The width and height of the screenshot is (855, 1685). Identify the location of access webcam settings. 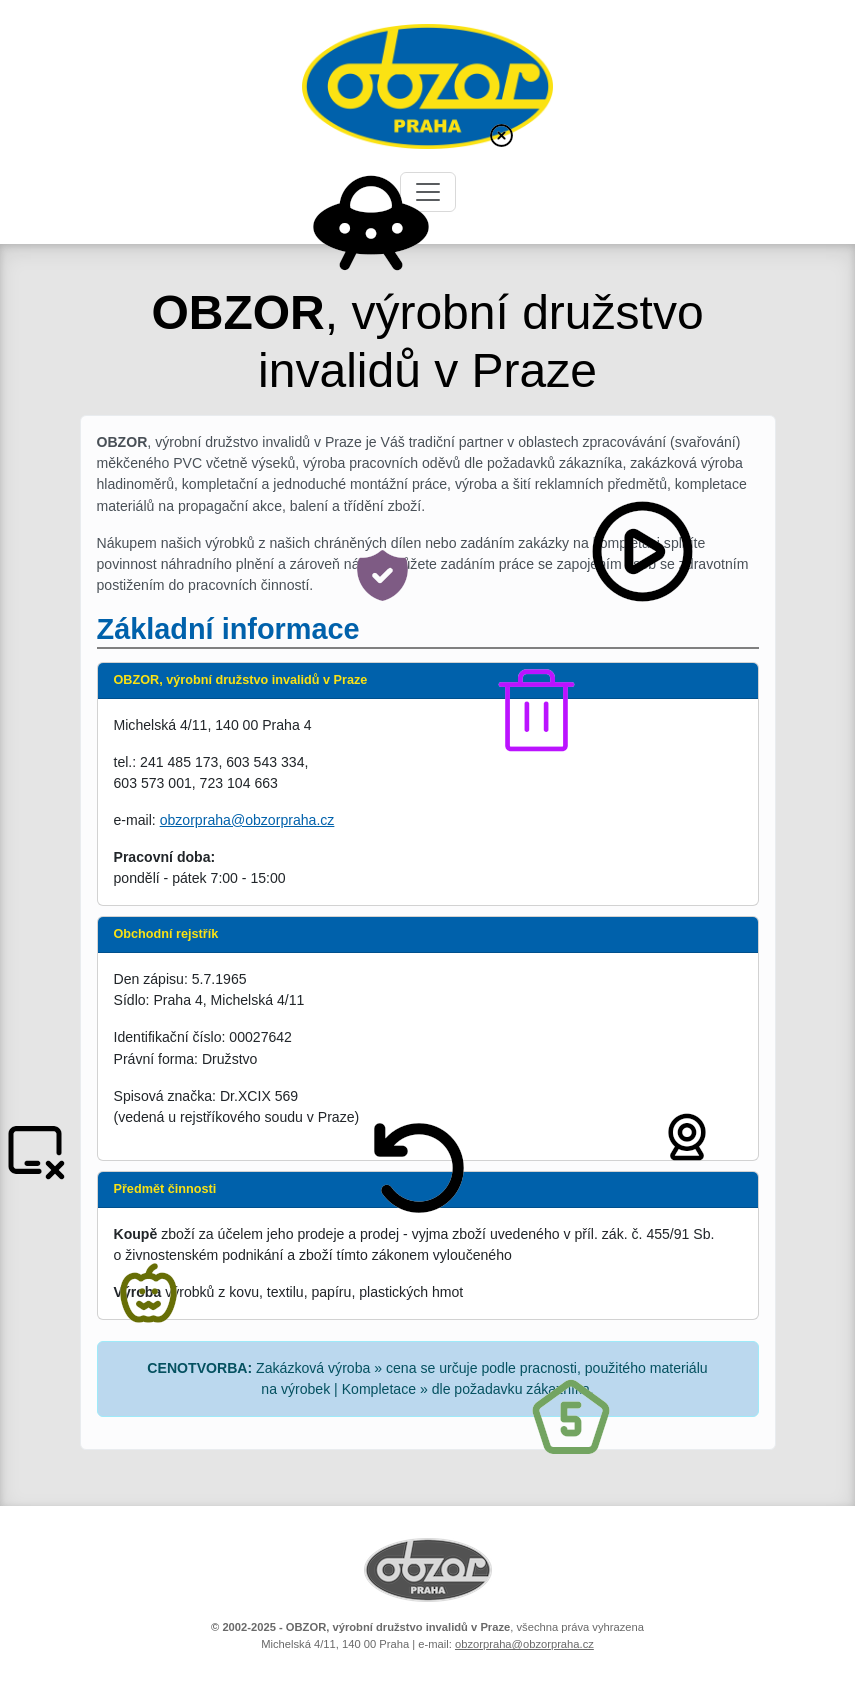
(687, 1137).